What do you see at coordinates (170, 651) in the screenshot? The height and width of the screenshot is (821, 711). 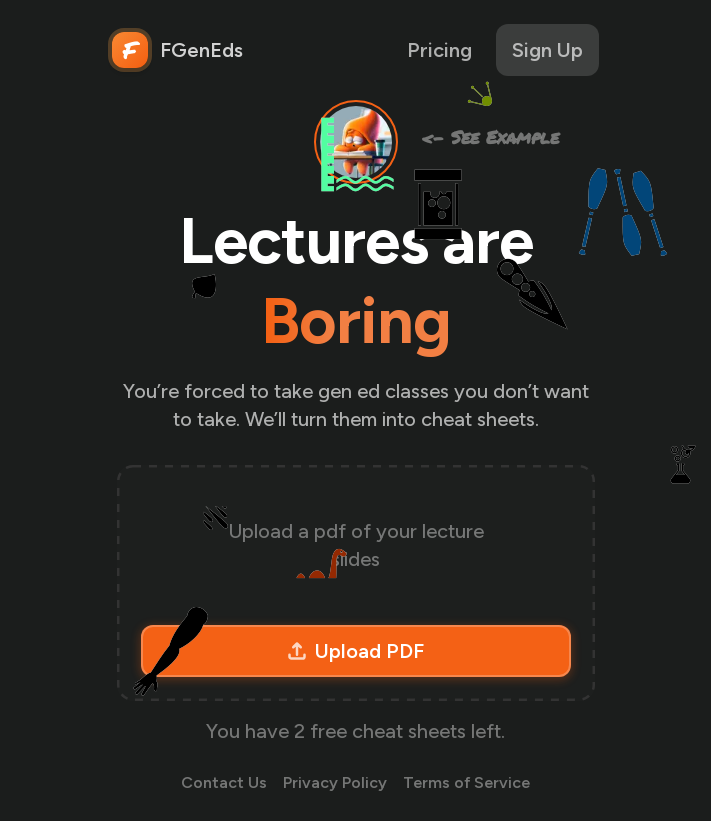 I see `select arm or upper limb in character customization` at bounding box center [170, 651].